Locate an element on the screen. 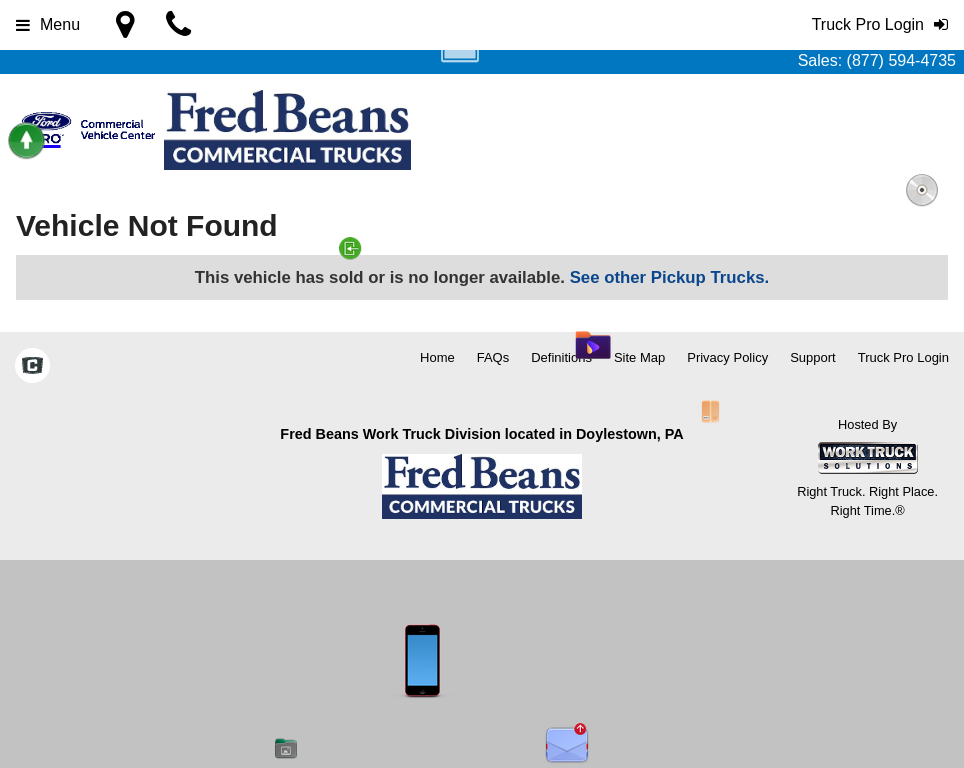  access your iMovie media library is located at coordinates (460, 47).